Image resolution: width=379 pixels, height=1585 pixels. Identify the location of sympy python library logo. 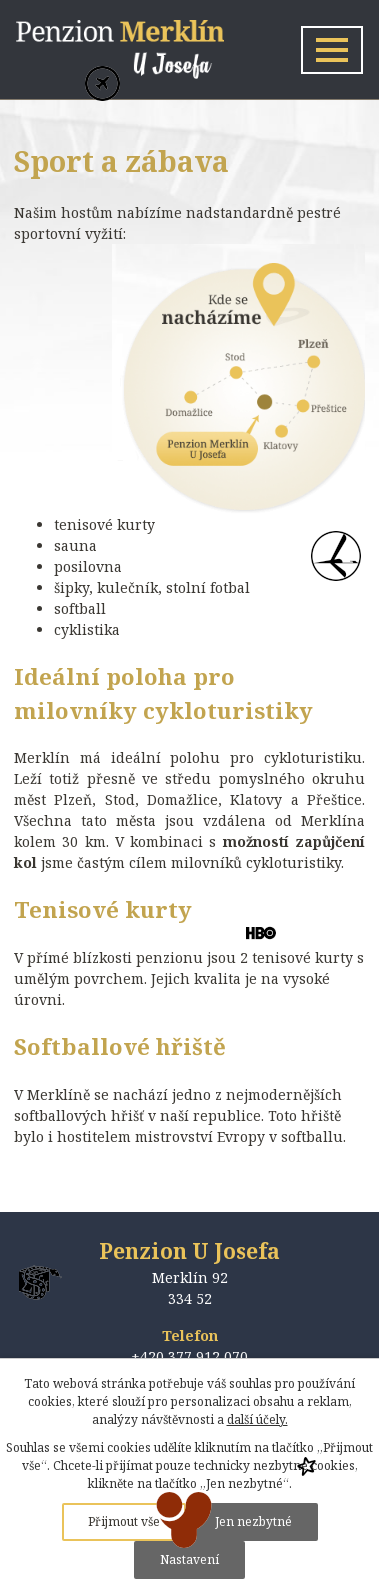
(40, 1282).